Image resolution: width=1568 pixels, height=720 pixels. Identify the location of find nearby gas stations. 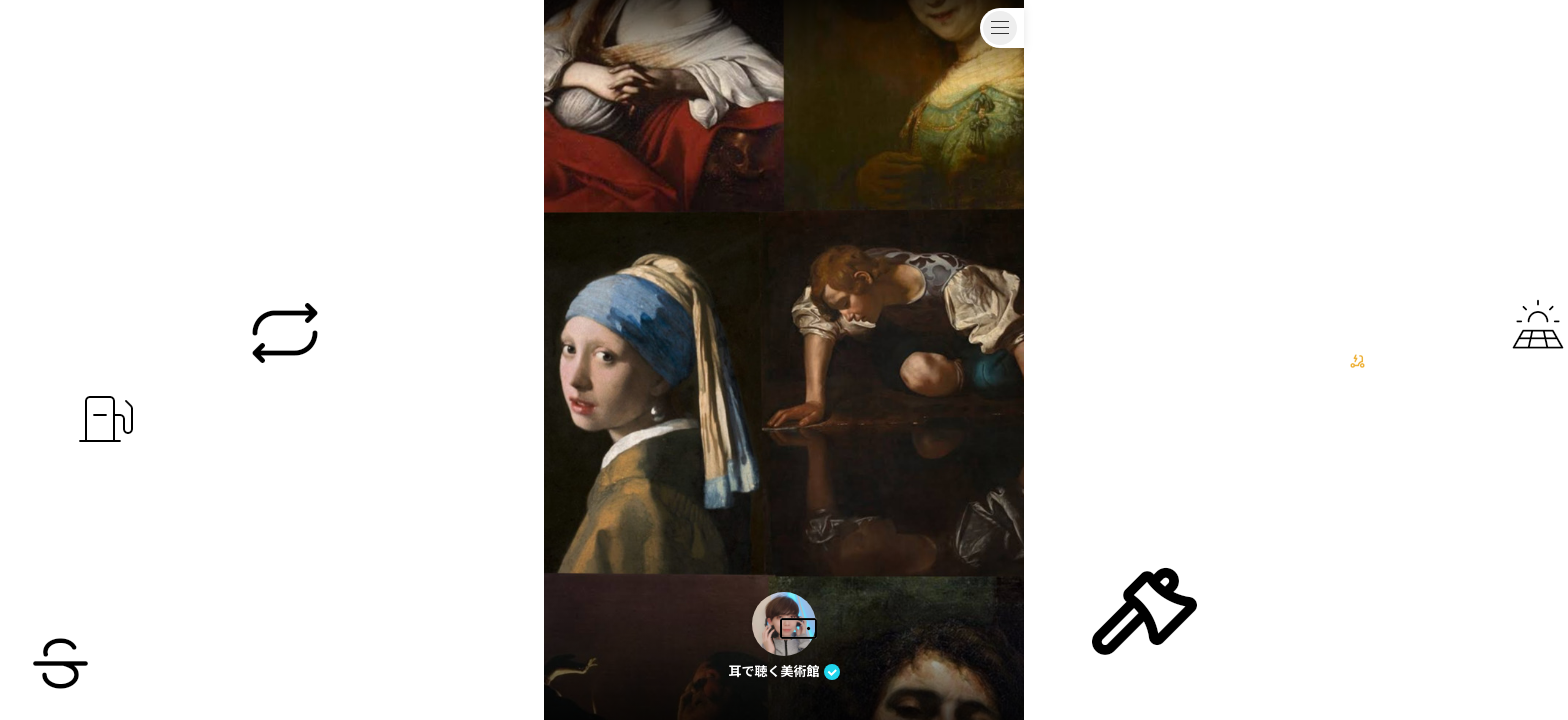
(104, 419).